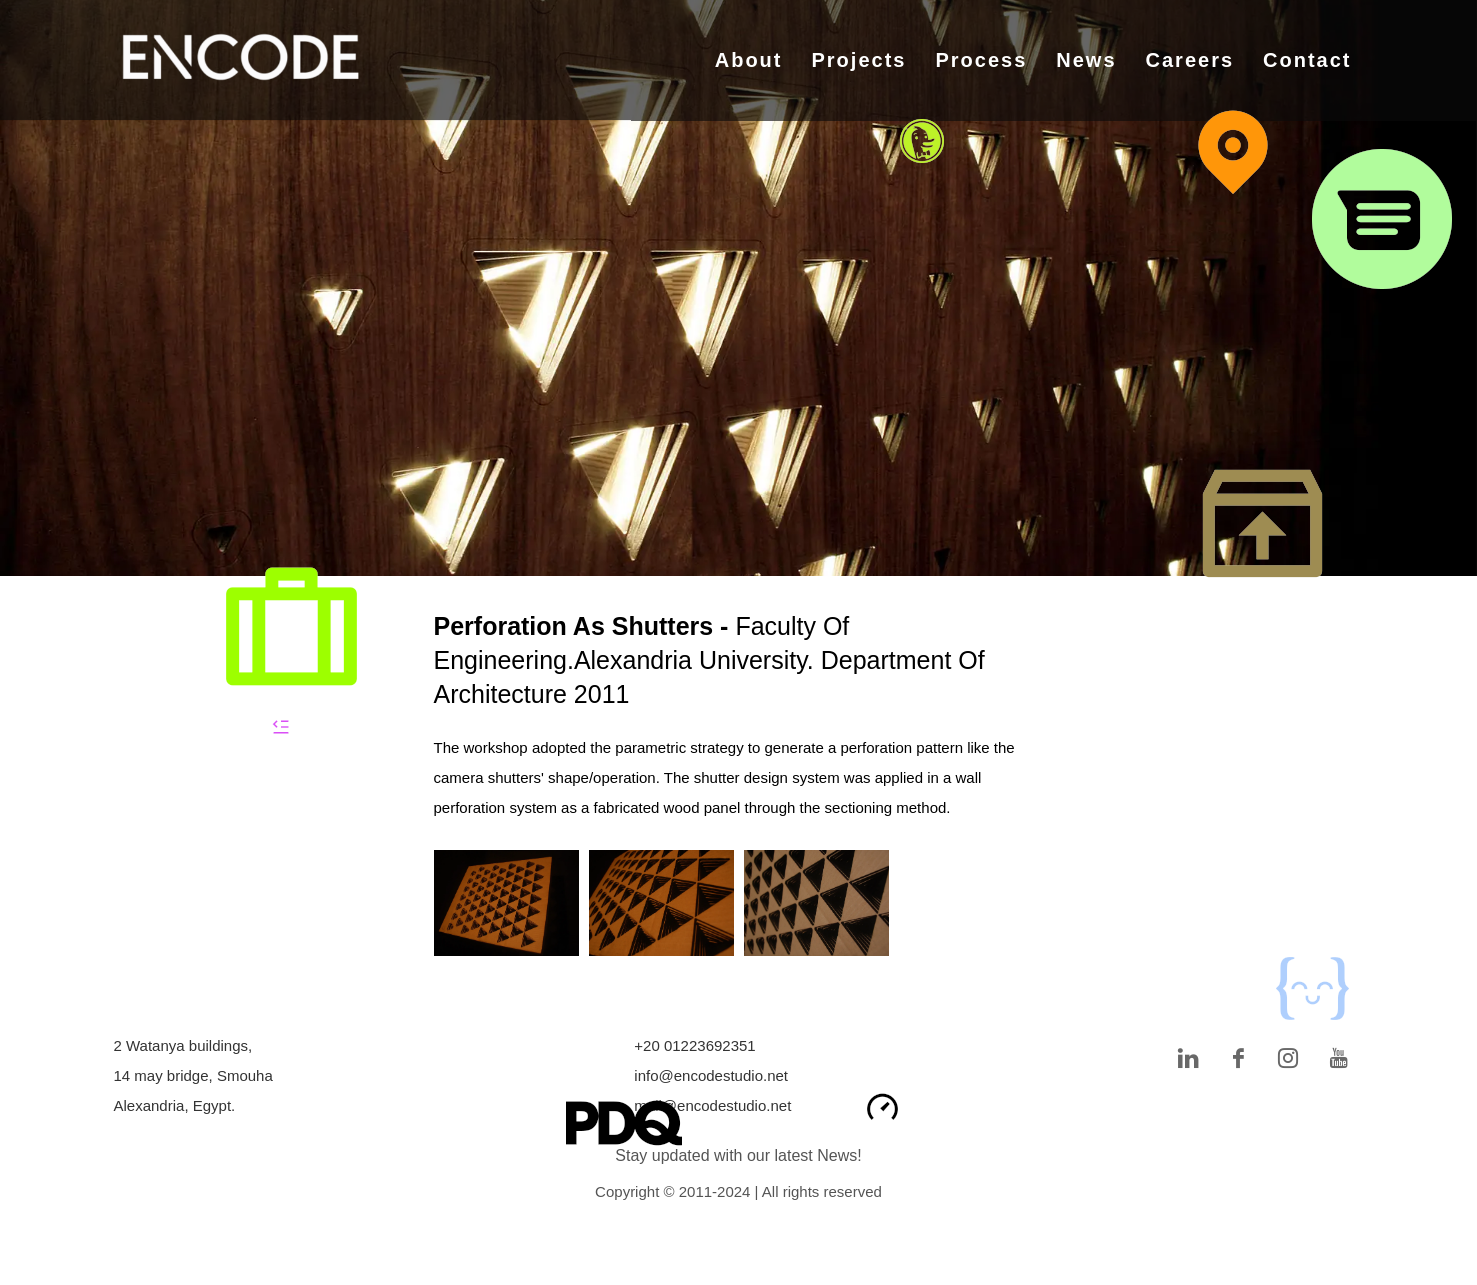 The image size is (1477, 1285). What do you see at coordinates (1262, 523) in the screenshot?
I see `unarchive a message or item from inbox` at bounding box center [1262, 523].